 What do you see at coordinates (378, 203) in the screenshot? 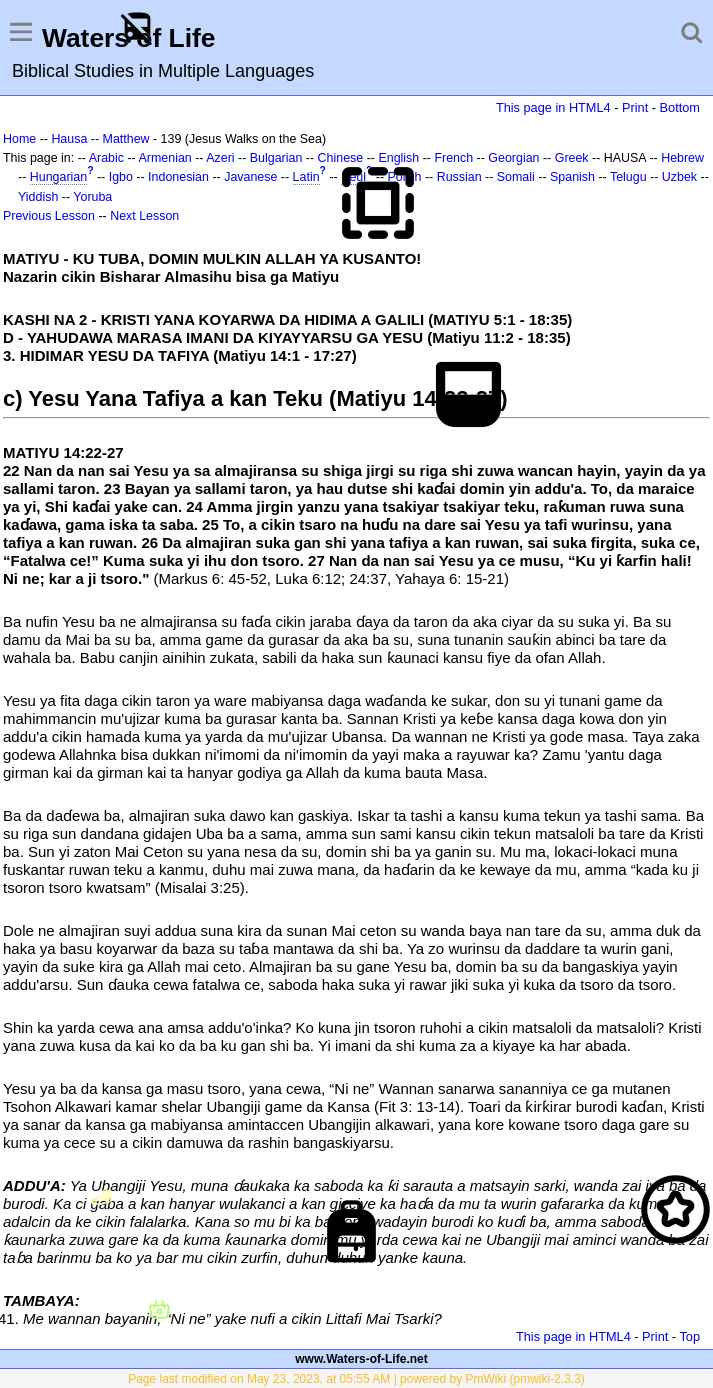
I see `select all items` at bounding box center [378, 203].